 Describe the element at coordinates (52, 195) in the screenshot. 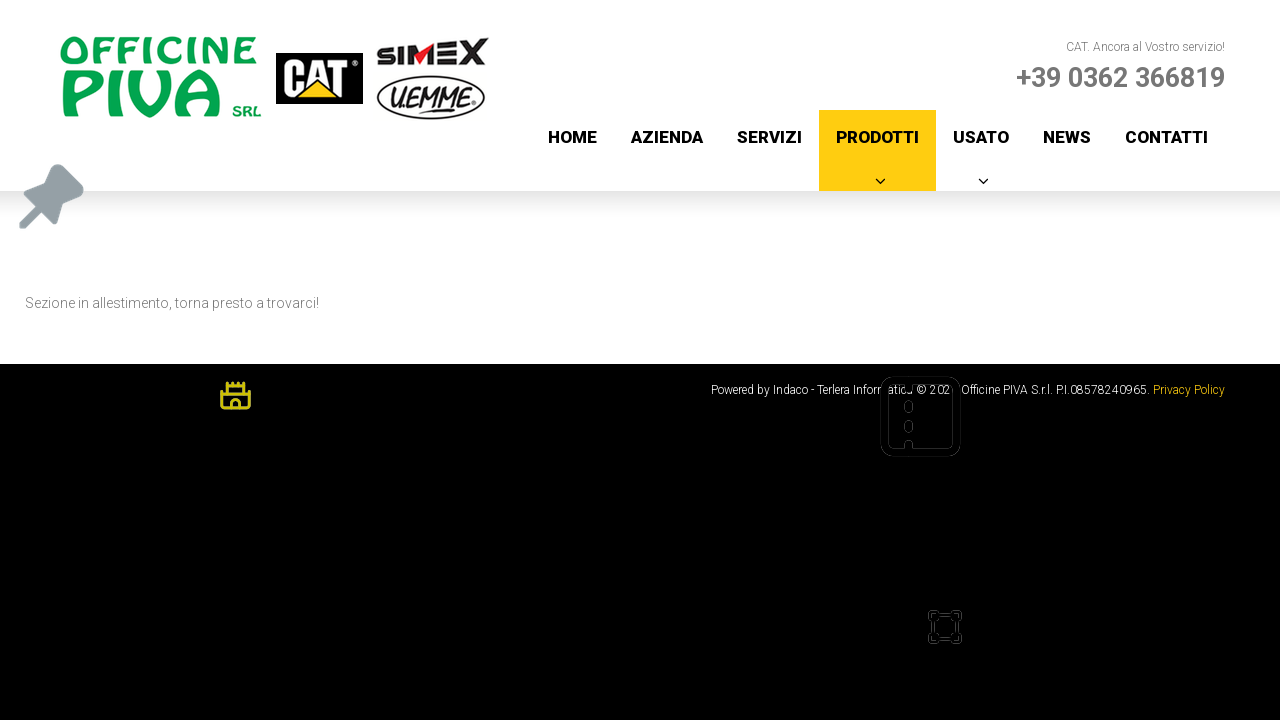

I see `pin an item to keep it visible` at that location.